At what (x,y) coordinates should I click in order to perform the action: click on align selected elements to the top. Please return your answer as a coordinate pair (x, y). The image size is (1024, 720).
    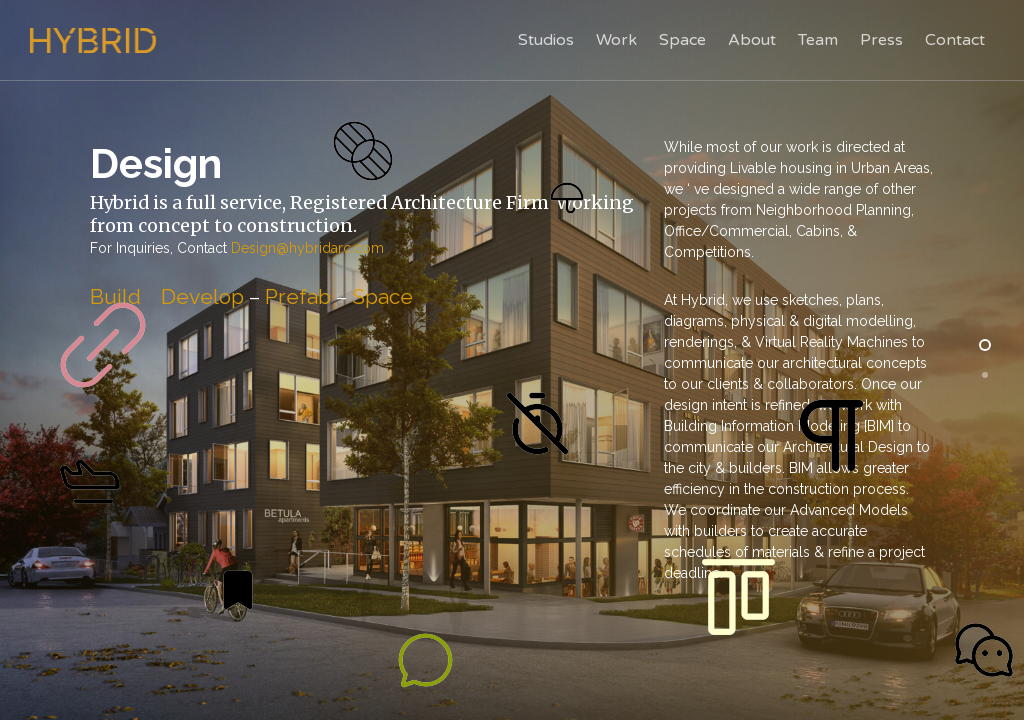
    Looking at the image, I should click on (738, 595).